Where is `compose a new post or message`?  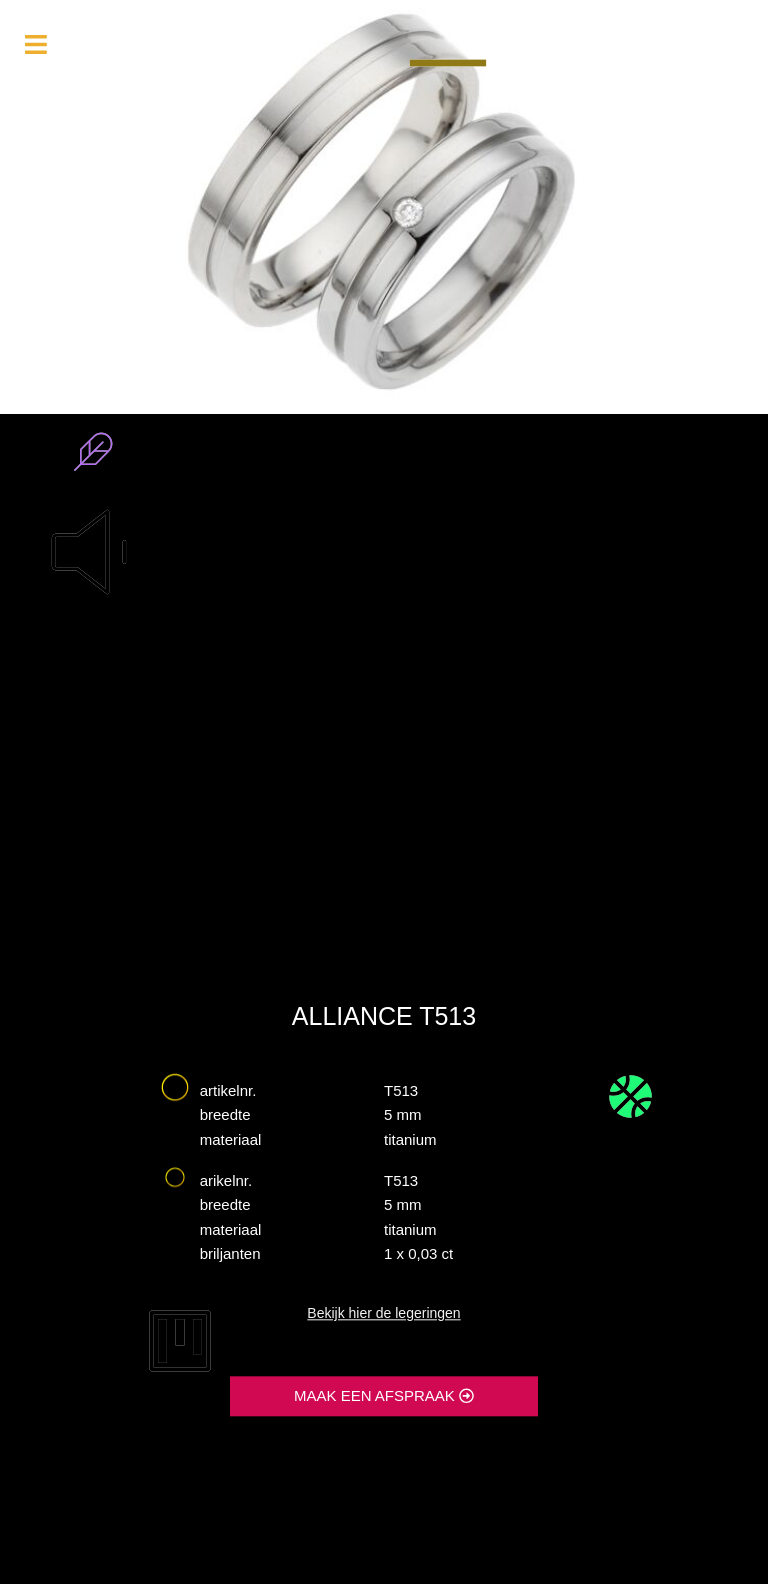
compose a new post or message is located at coordinates (92, 452).